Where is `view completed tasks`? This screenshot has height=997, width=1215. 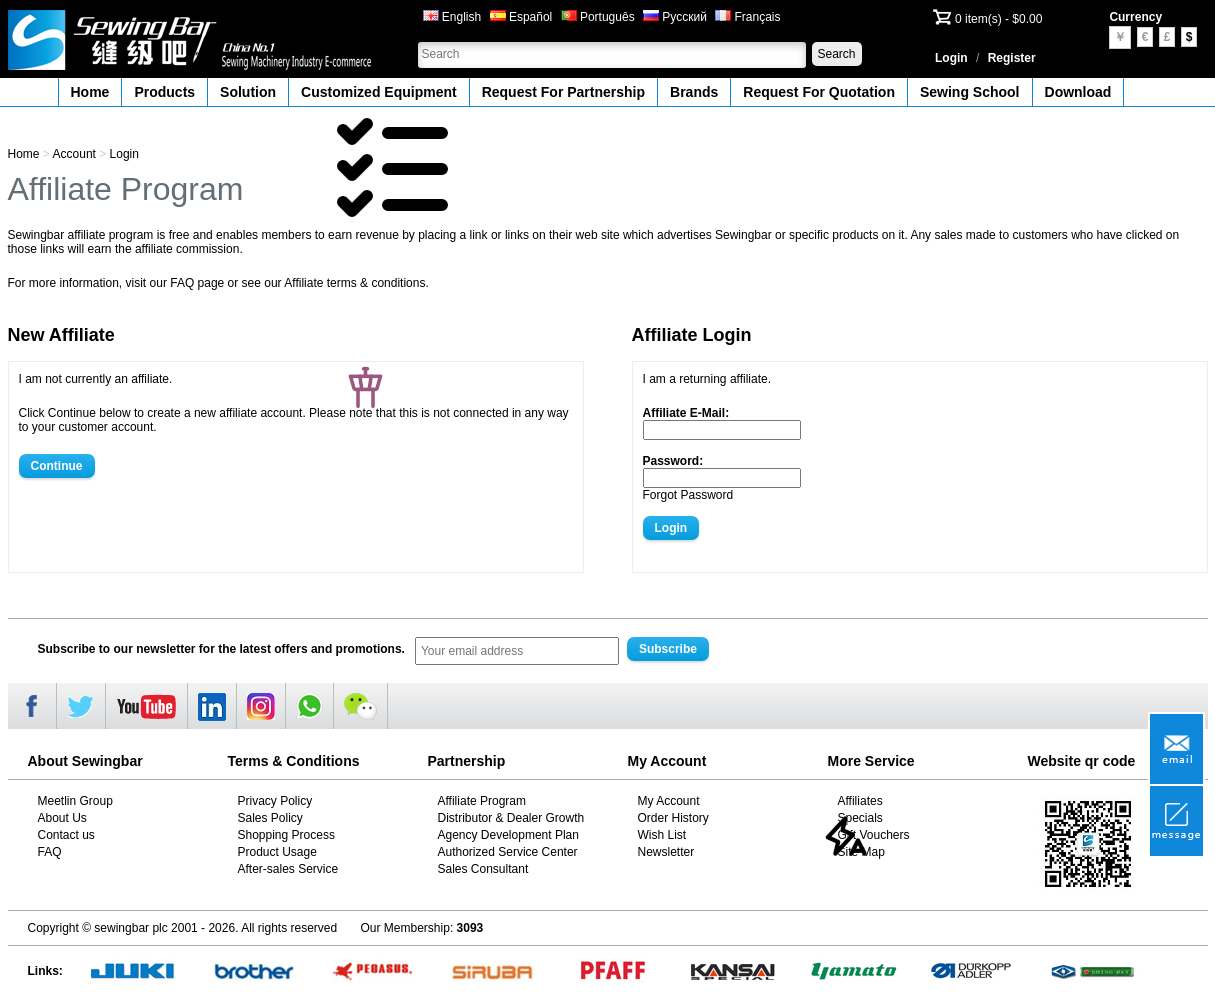
view completed tasks is located at coordinates (394, 169).